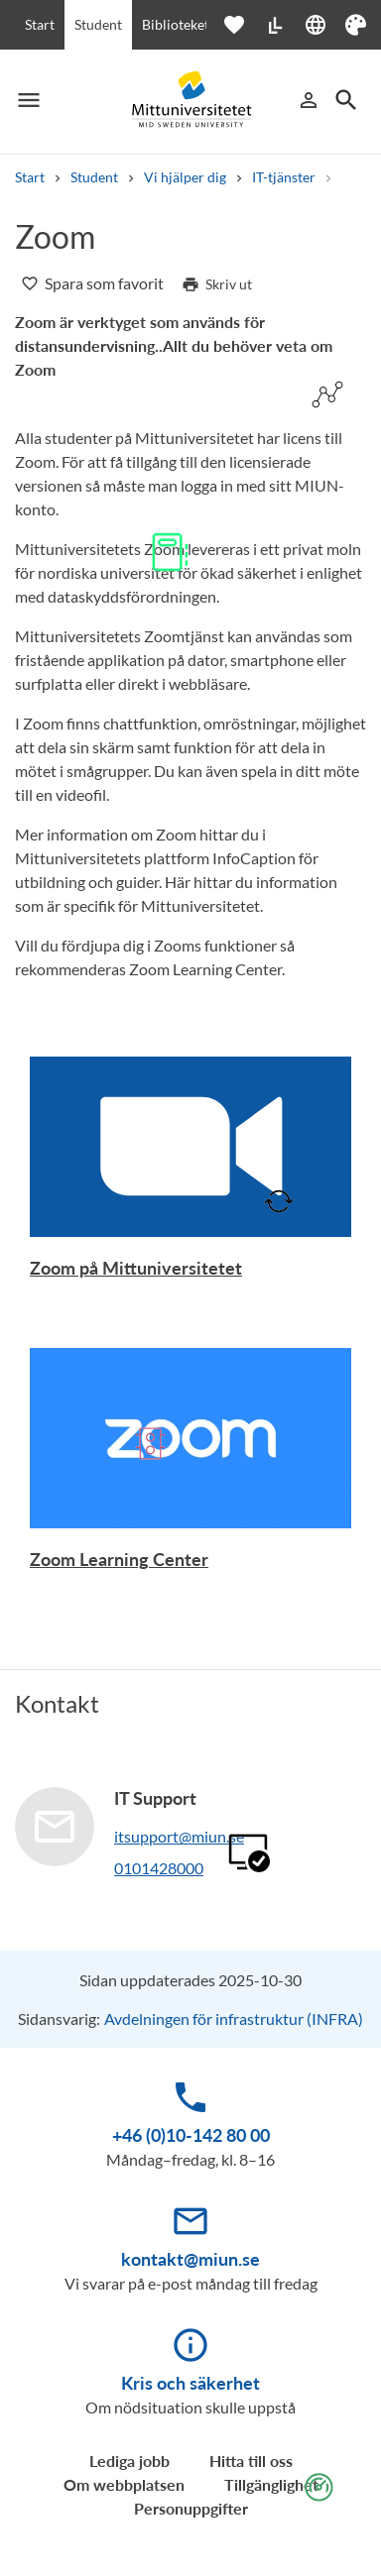 The width and height of the screenshot is (381, 2576). Describe the element at coordinates (150, 1443) in the screenshot. I see `traffic or signal status indicator` at that location.